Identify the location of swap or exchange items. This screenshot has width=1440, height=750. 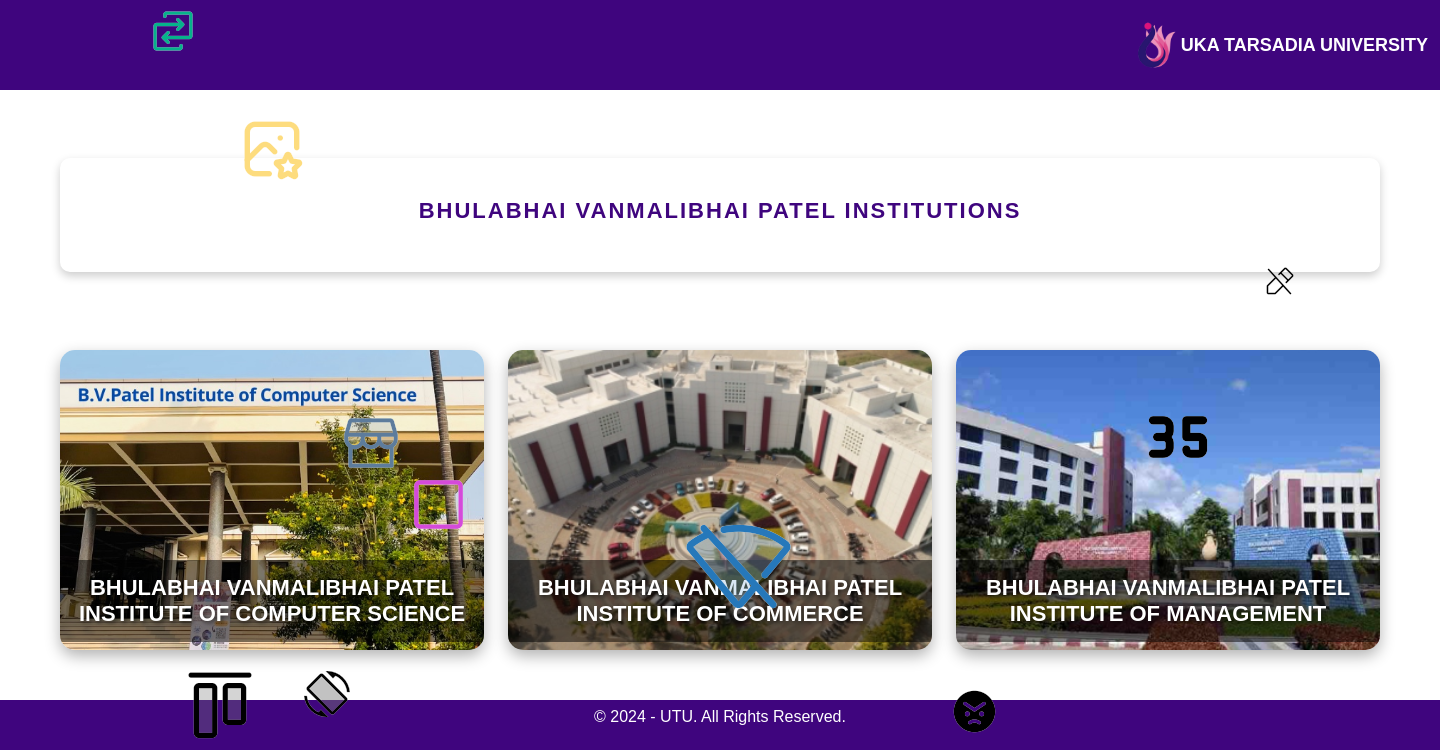
(173, 31).